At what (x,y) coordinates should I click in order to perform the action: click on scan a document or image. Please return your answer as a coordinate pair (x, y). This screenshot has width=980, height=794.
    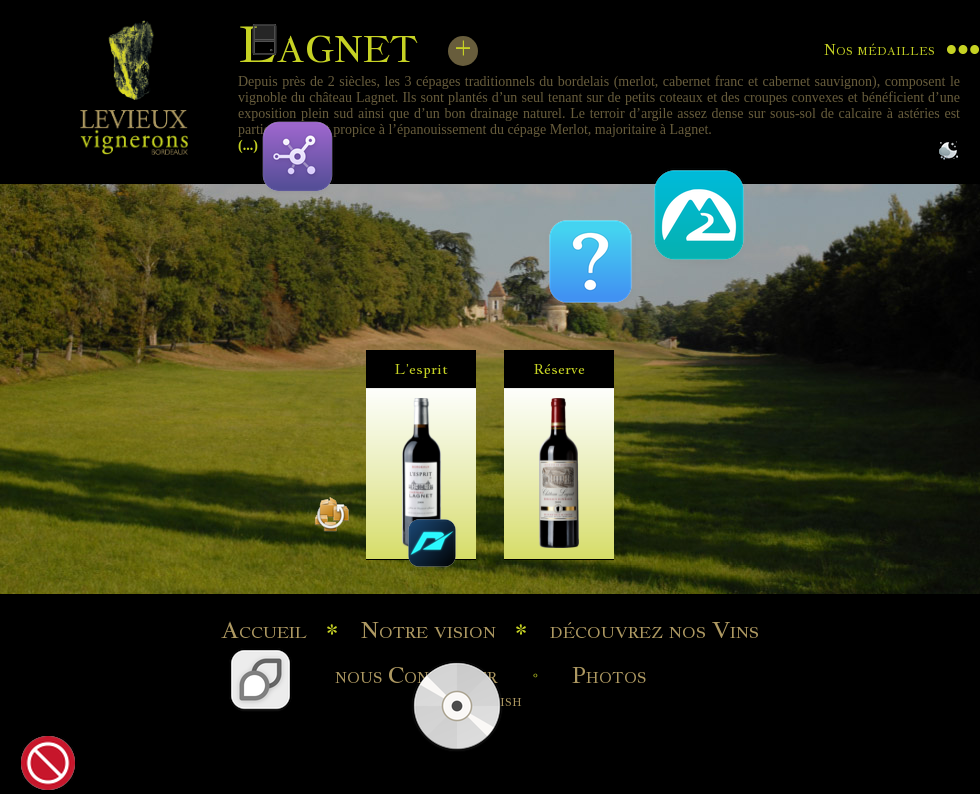
    Looking at the image, I should click on (264, 39).